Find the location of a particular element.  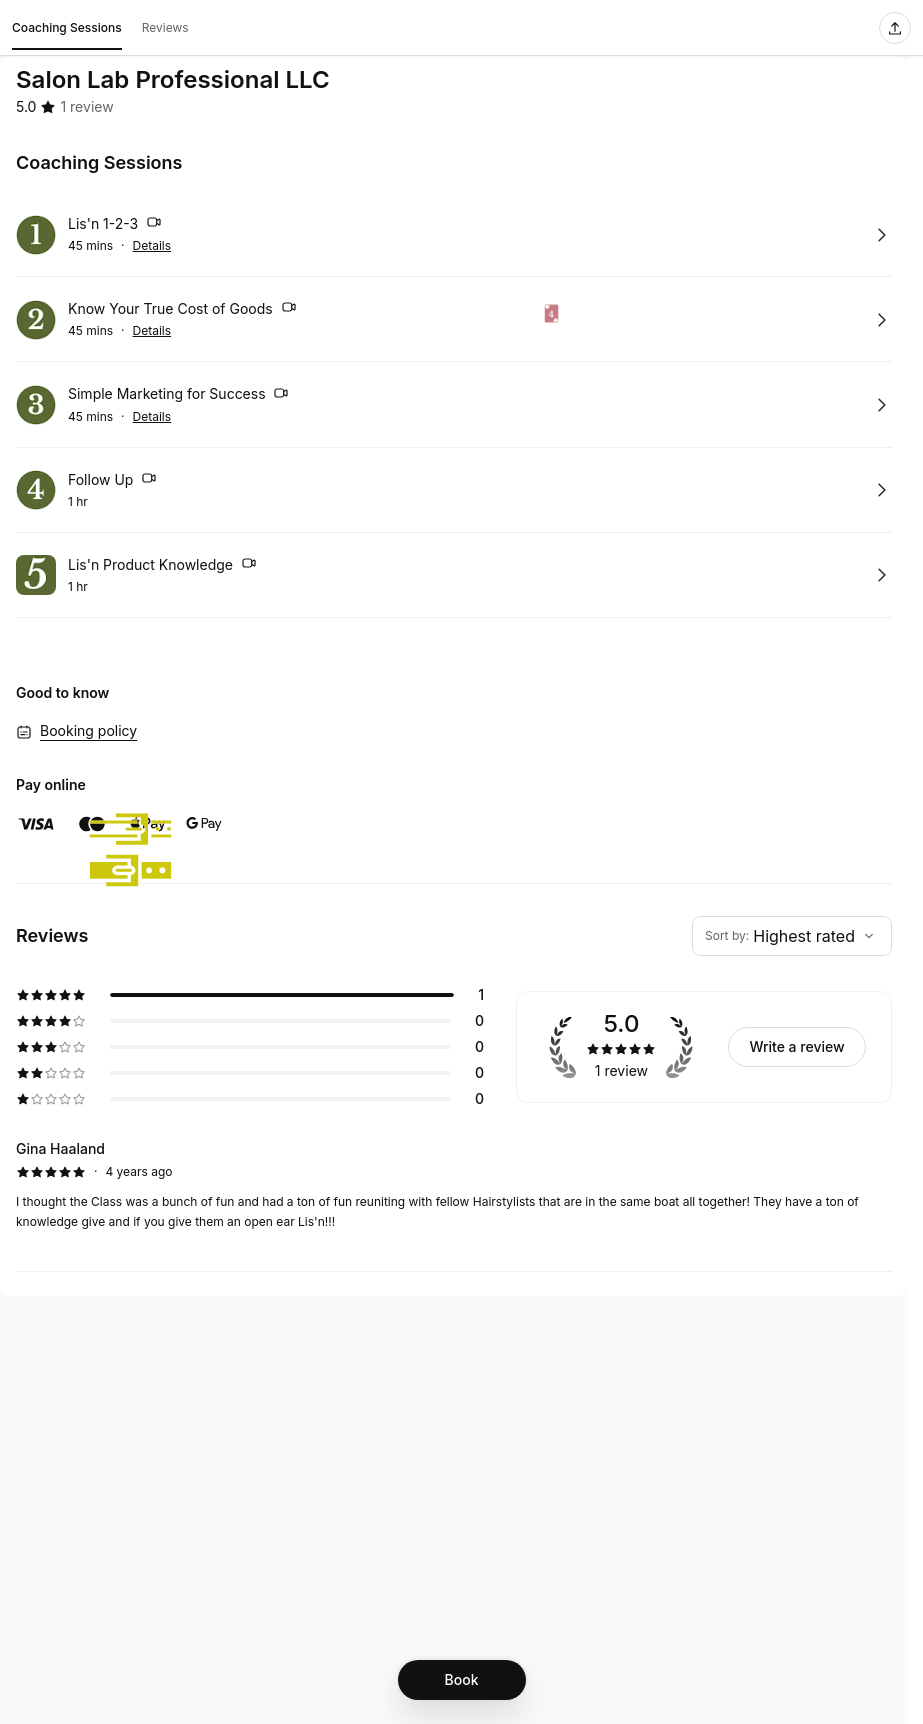

view belt or accessory options is located at coordinates (130, 850).